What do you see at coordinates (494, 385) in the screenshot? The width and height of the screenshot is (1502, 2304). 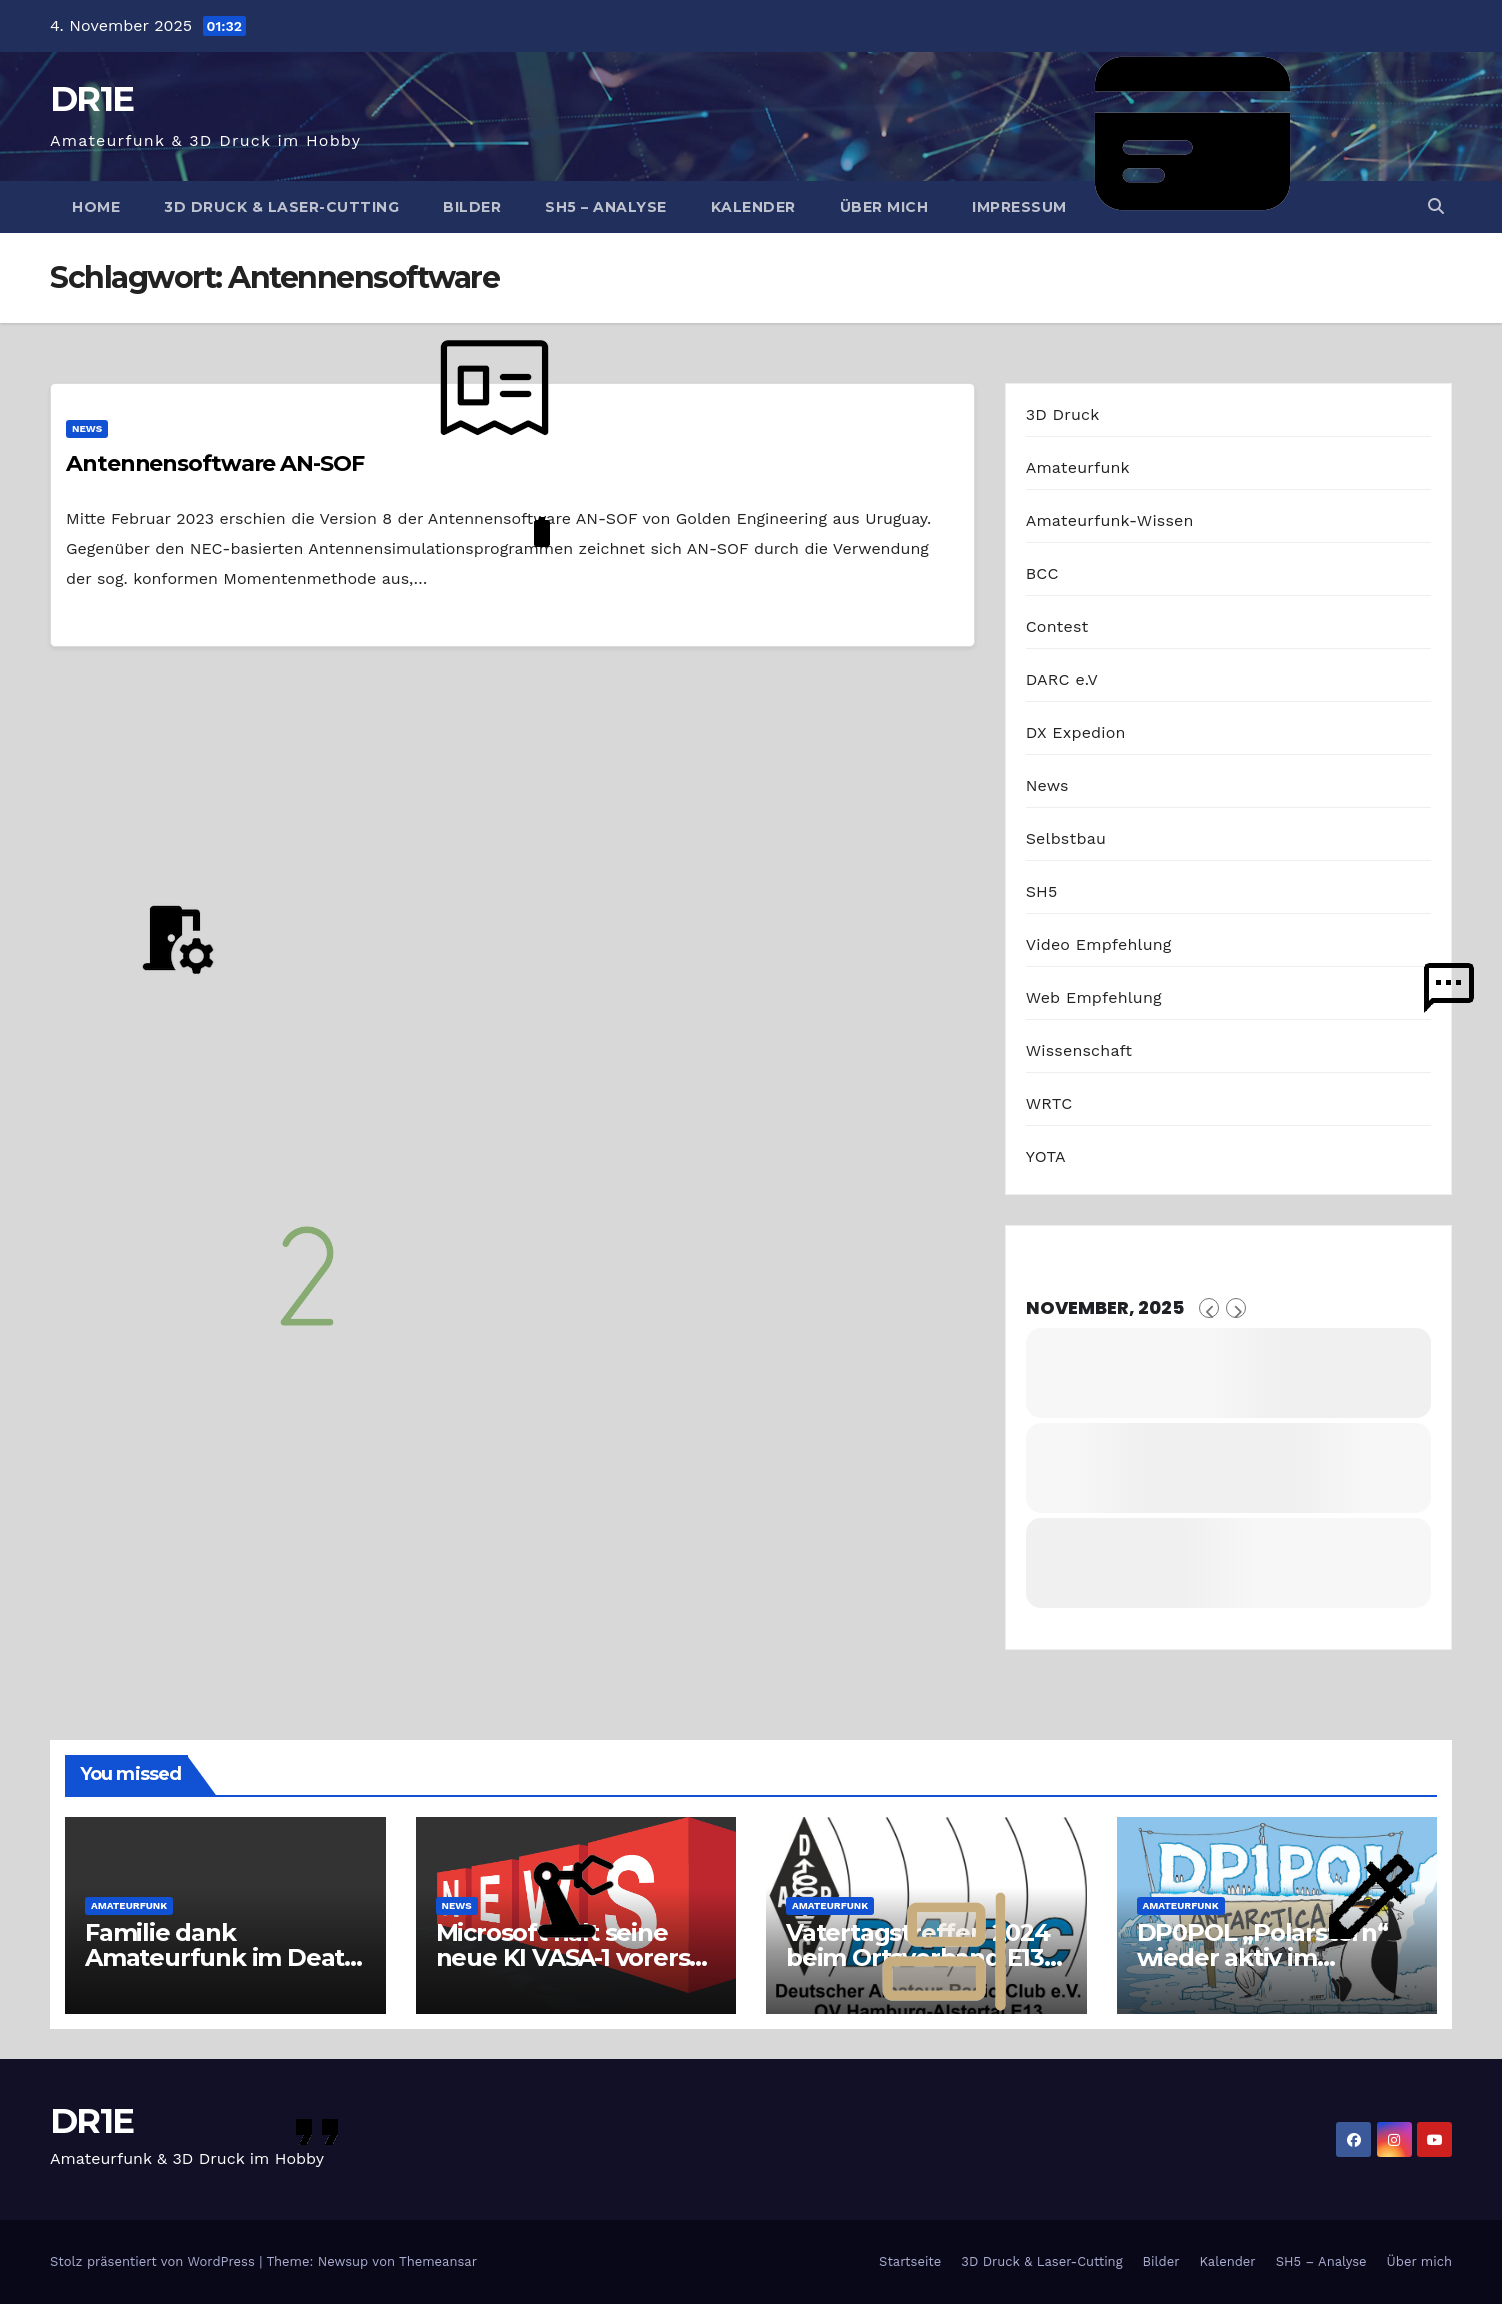 I see `view news articles or press clippings` at bounding box center [494, 385].